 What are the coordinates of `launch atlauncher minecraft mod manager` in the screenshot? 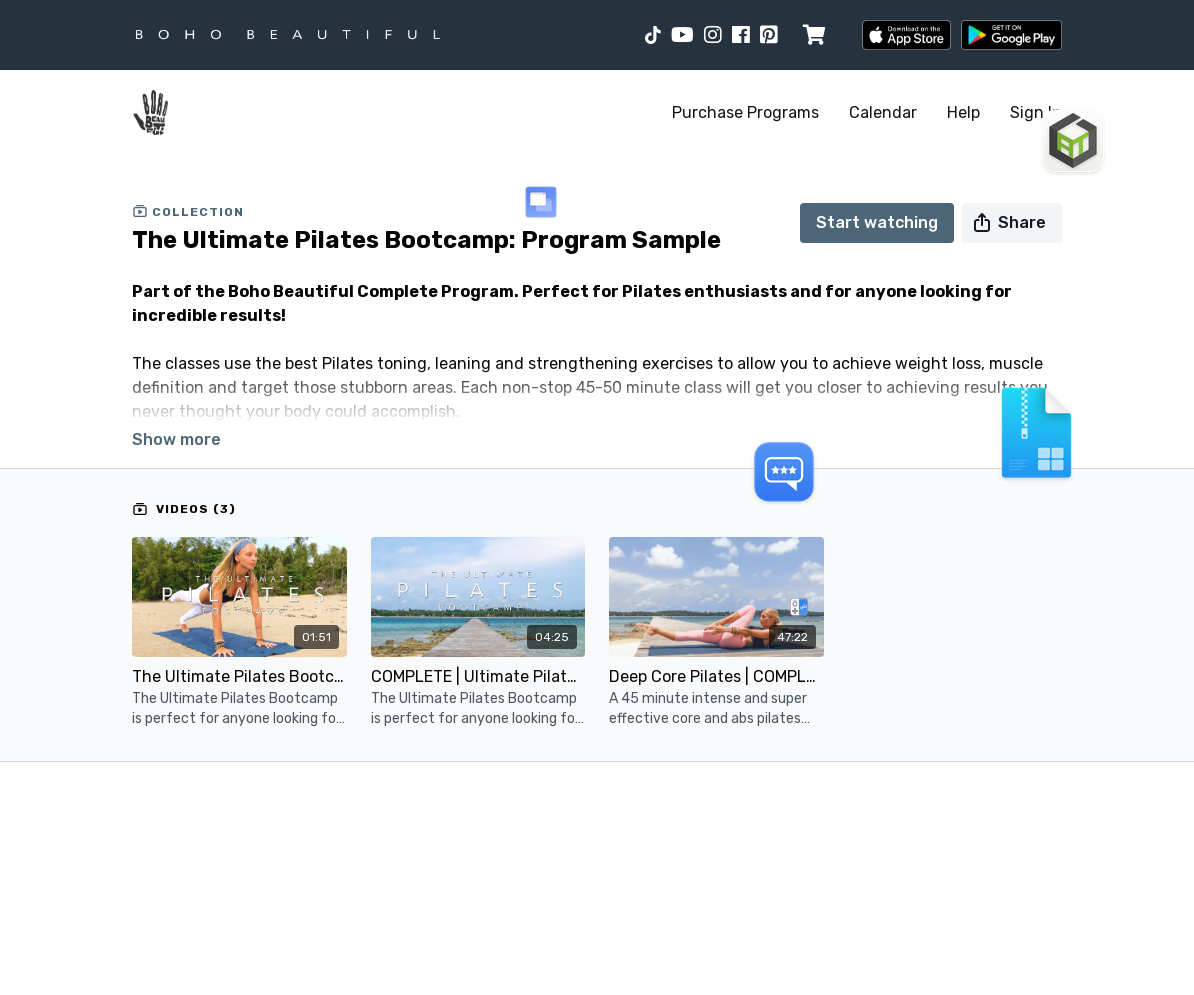 It's located at (1073, 141).